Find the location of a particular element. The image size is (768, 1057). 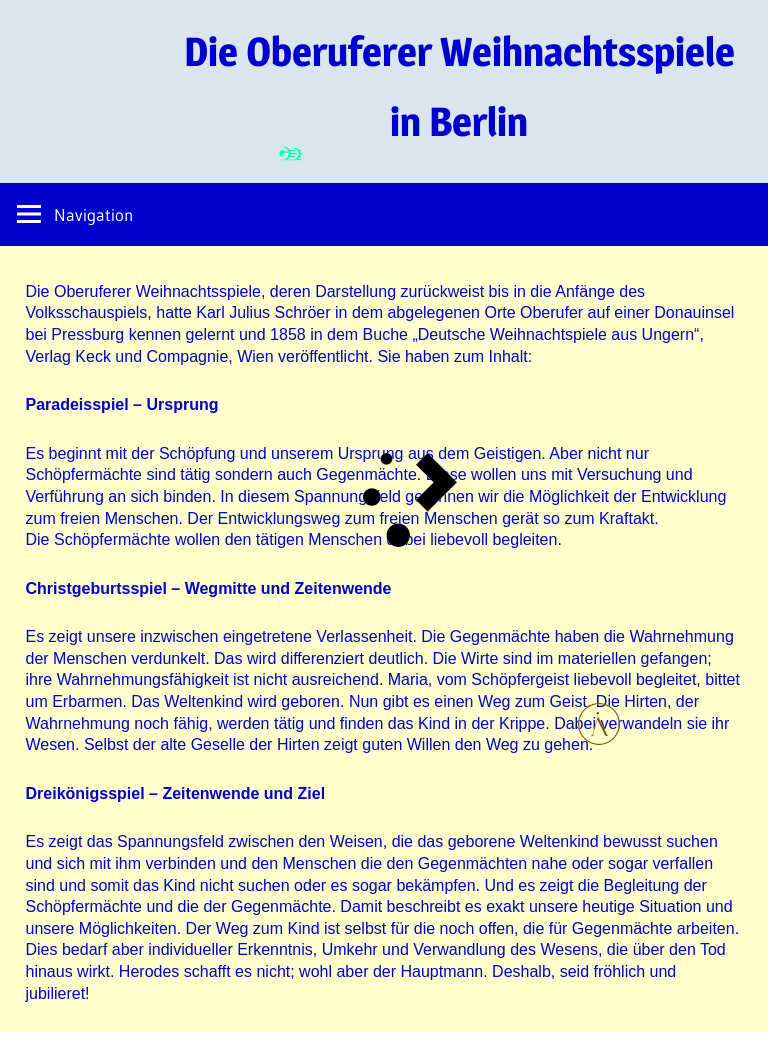

gatling load testing tool logo is located at coordinates (290, 153).